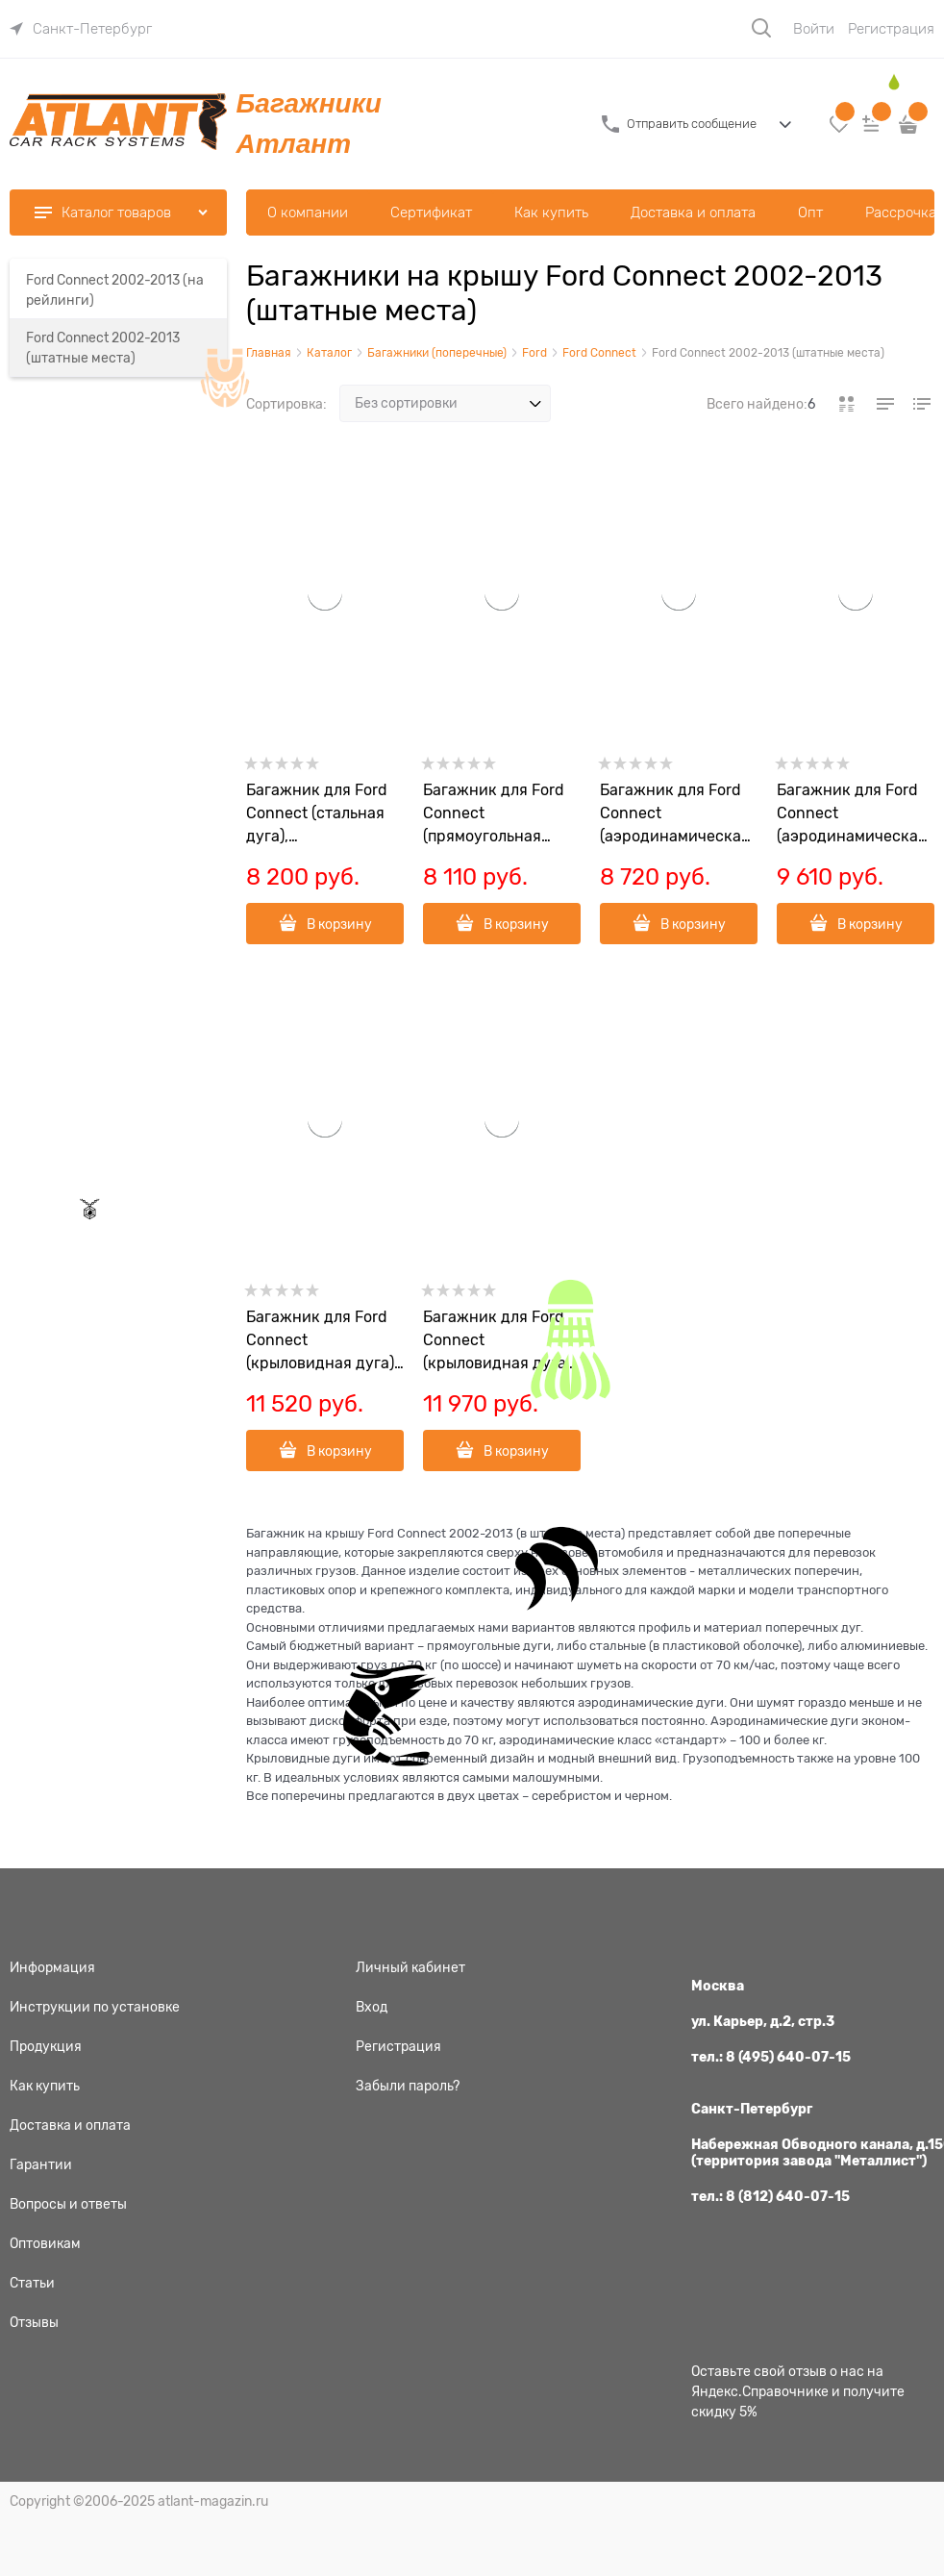 This screenshot has width=944, height=2576. Describe the element at coordinates (557, 1567) in the screenshot. I see `indicates a claw or slash attack ability` at that location.